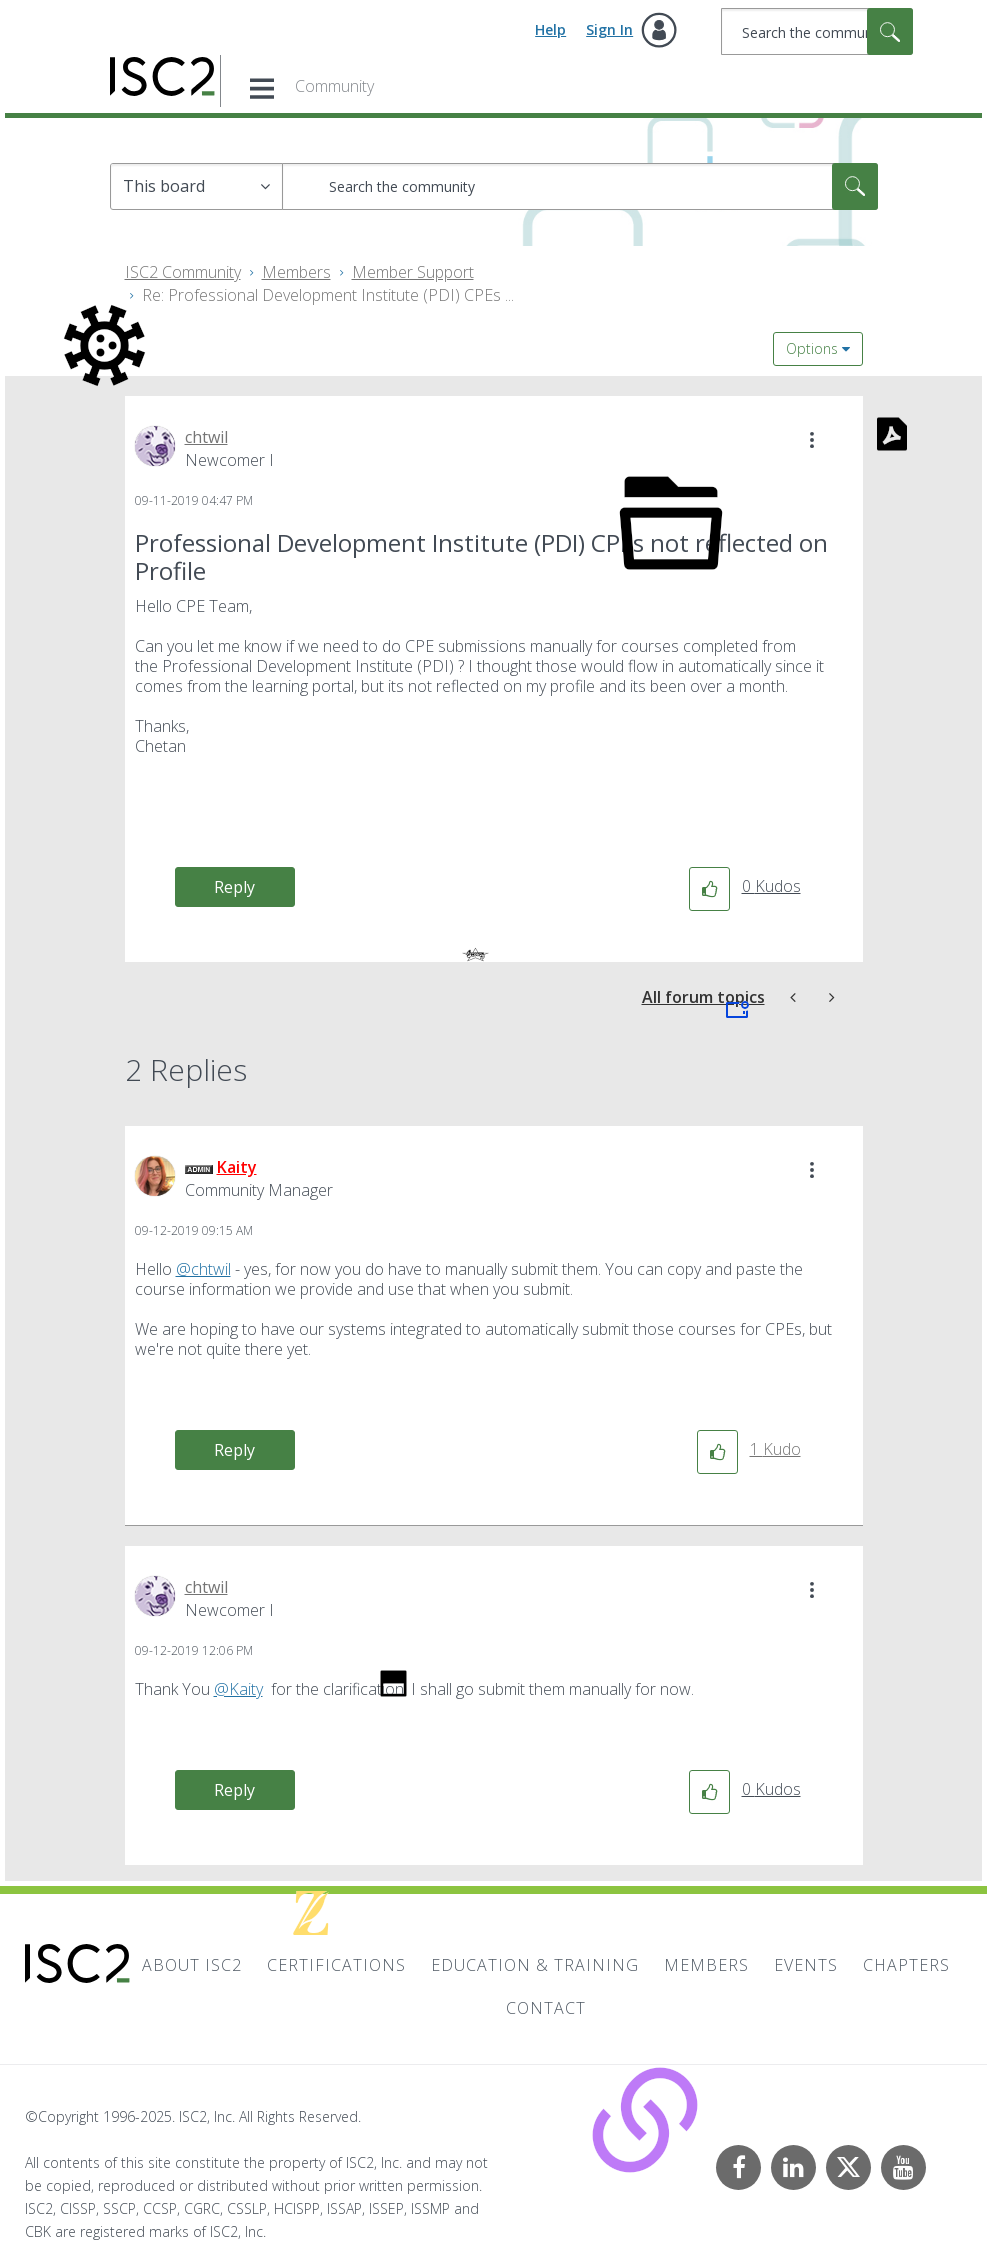 The image size is (987, 2261). I want to click on open folder to view files, so click(671, 523).